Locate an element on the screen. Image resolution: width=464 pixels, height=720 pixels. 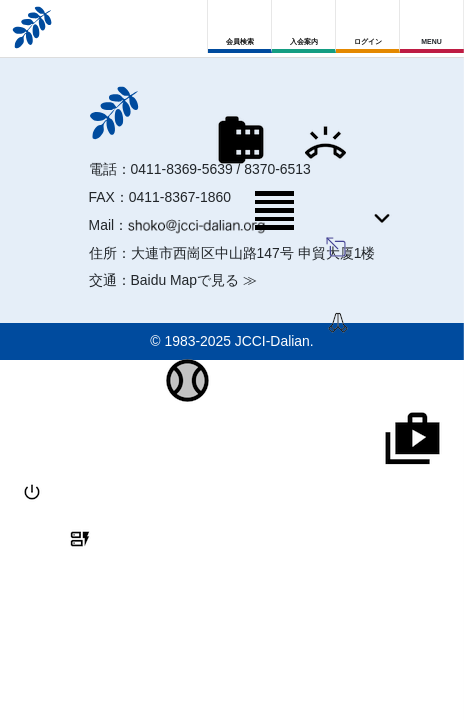
justify text alignment is located at coordinates (274, 210).